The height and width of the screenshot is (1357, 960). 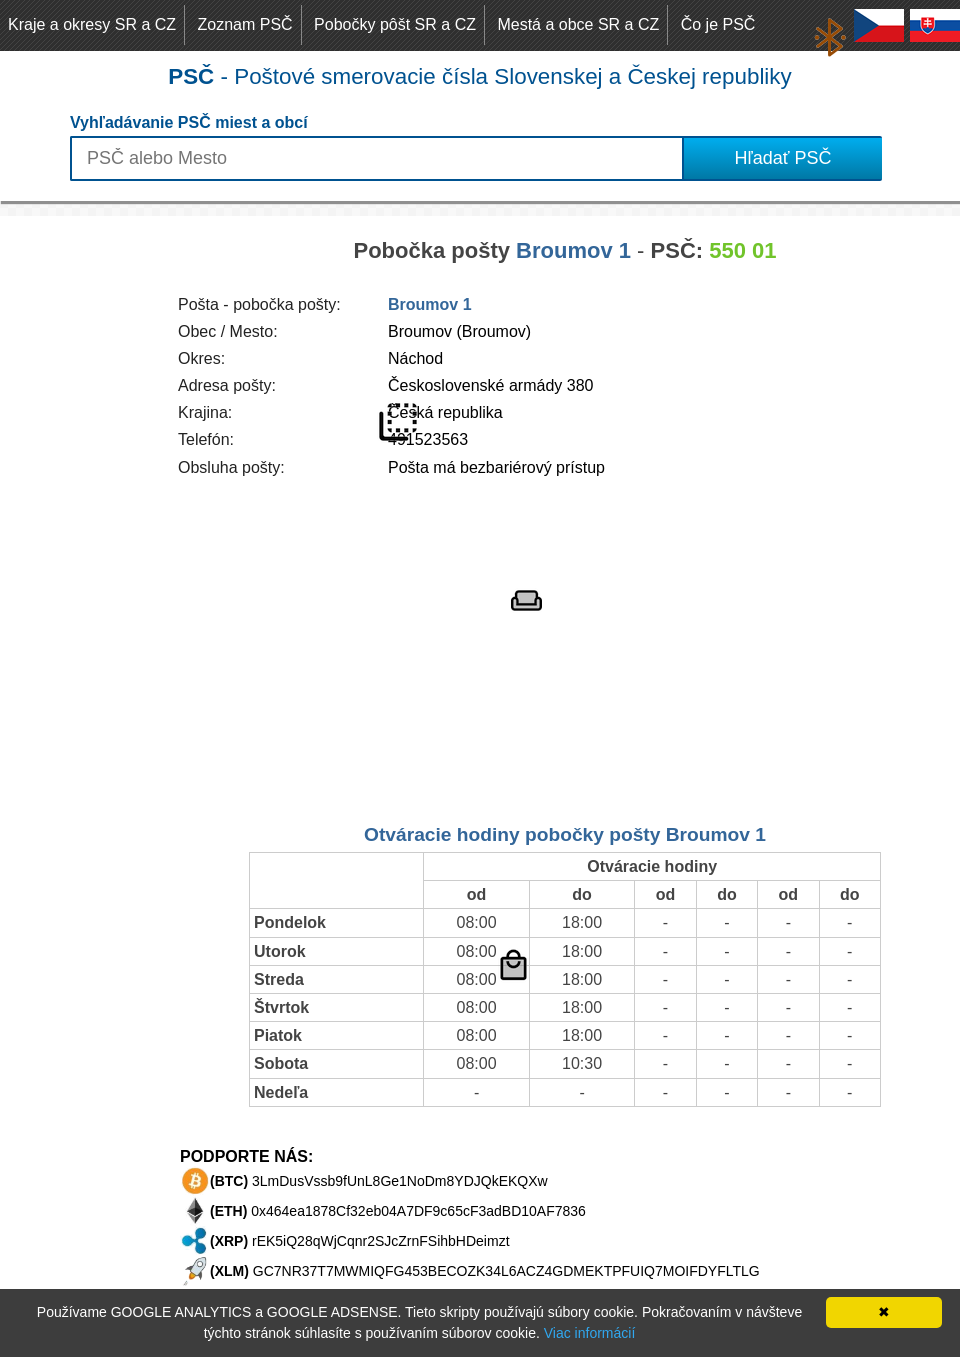 What do you see at coordinates (398, 422) in the screenshot?
I see `send layer to back` at bounding box center [398, 422].